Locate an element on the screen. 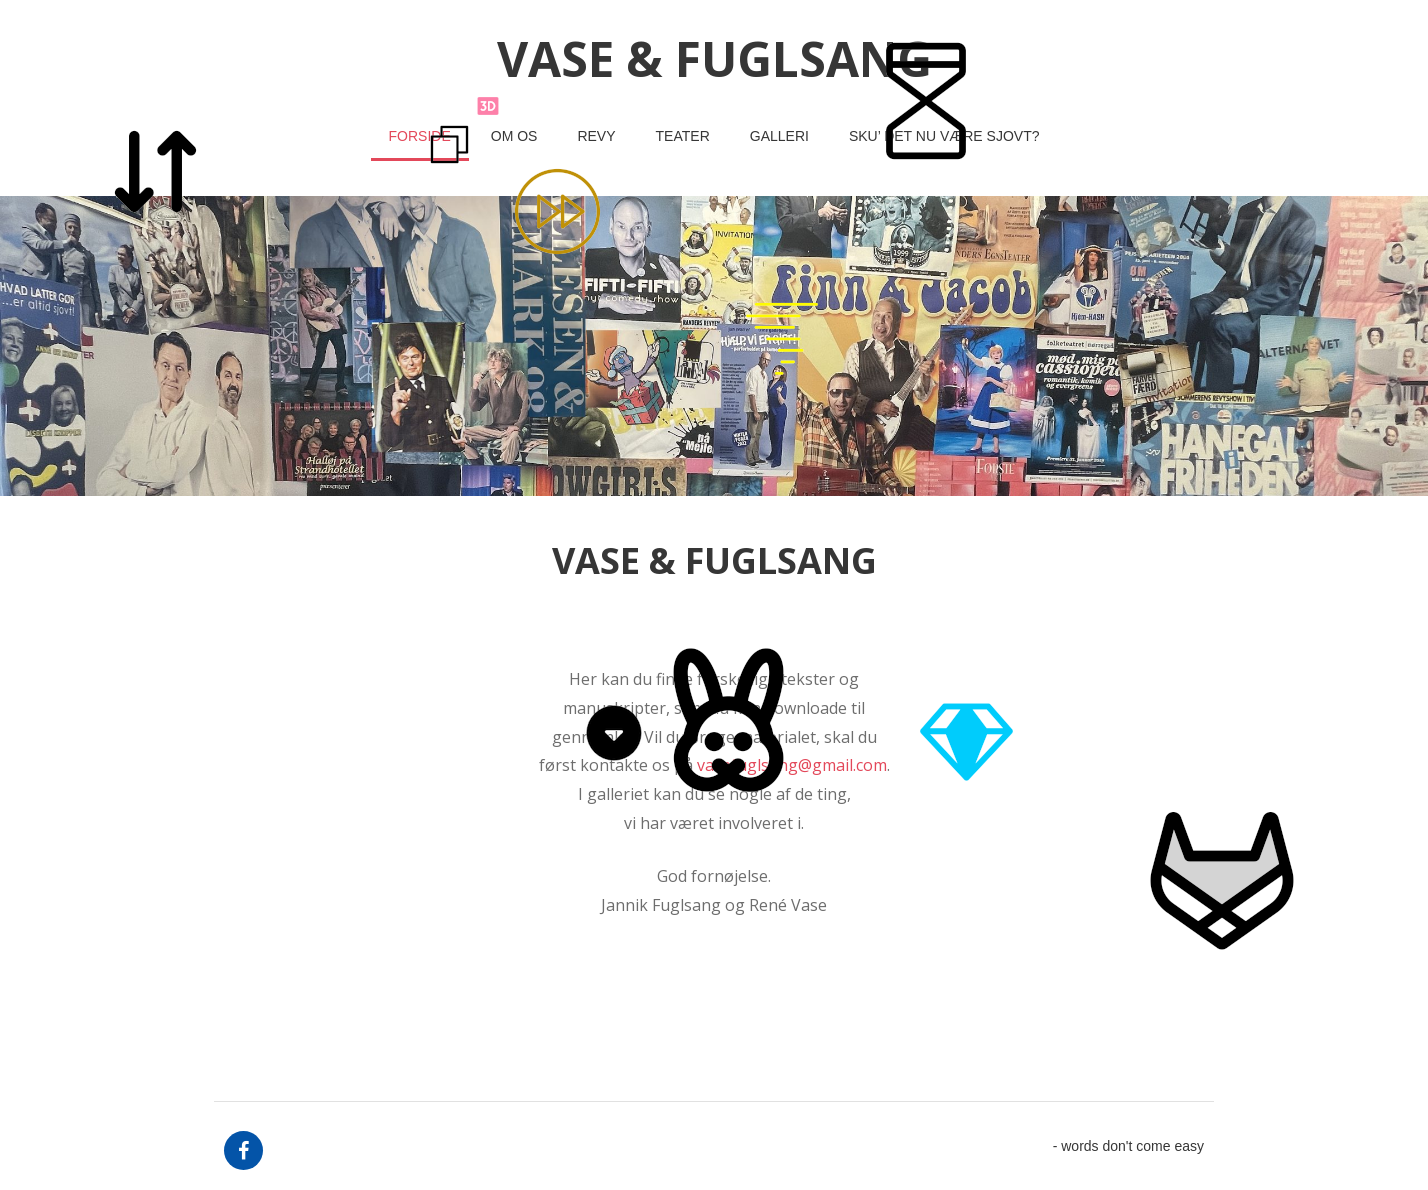  indicates a timer or countdown in progress is located at coordinates (926, 101).